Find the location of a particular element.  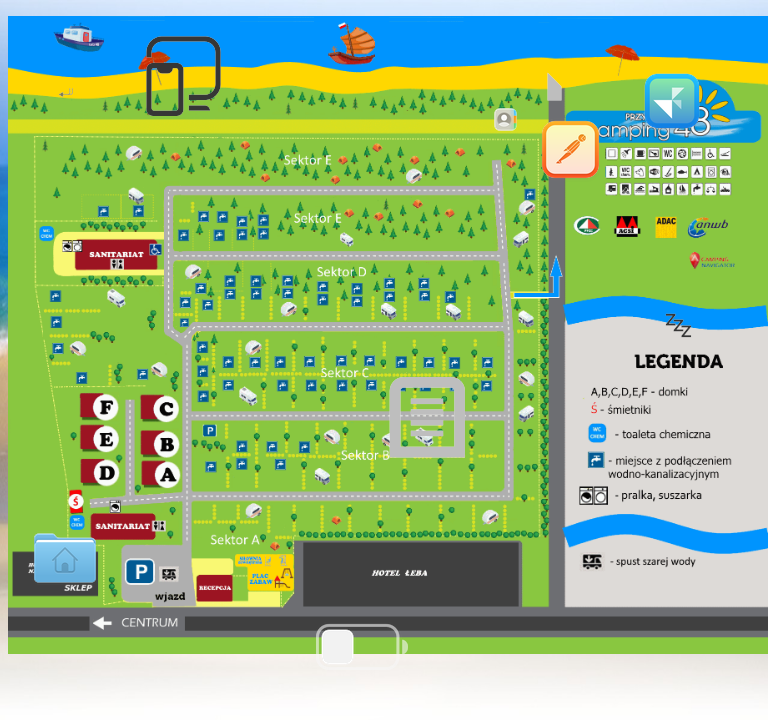

open the contacts app is located at coordinates (505, 119).